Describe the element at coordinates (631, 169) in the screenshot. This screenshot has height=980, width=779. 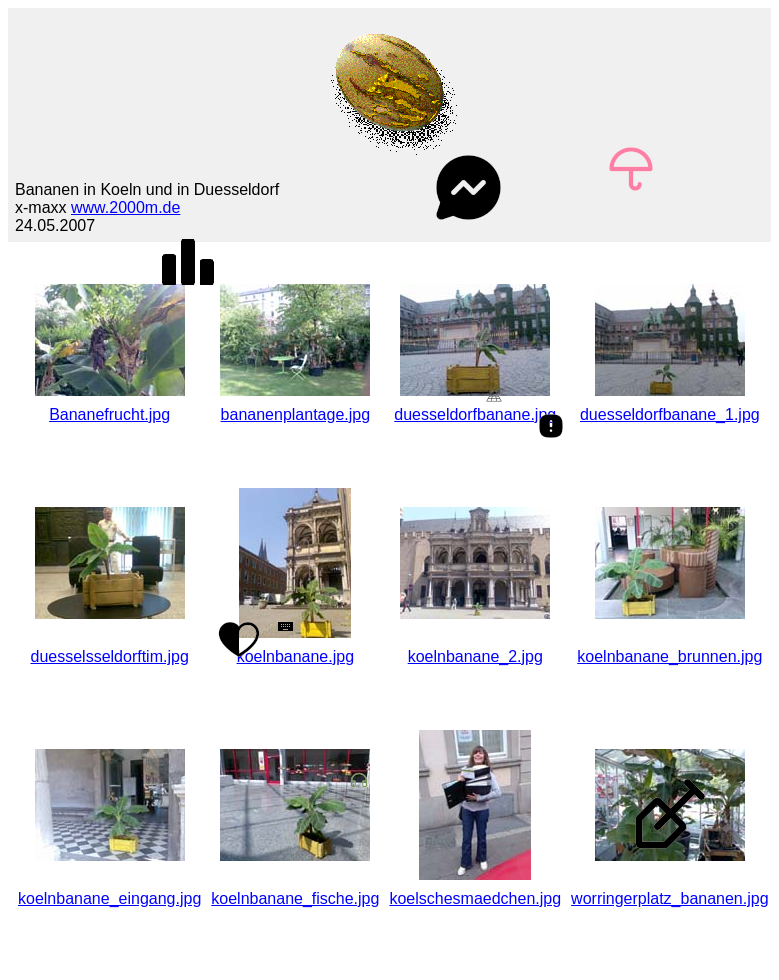
I see `view weather protection or rain forecast` at that location.